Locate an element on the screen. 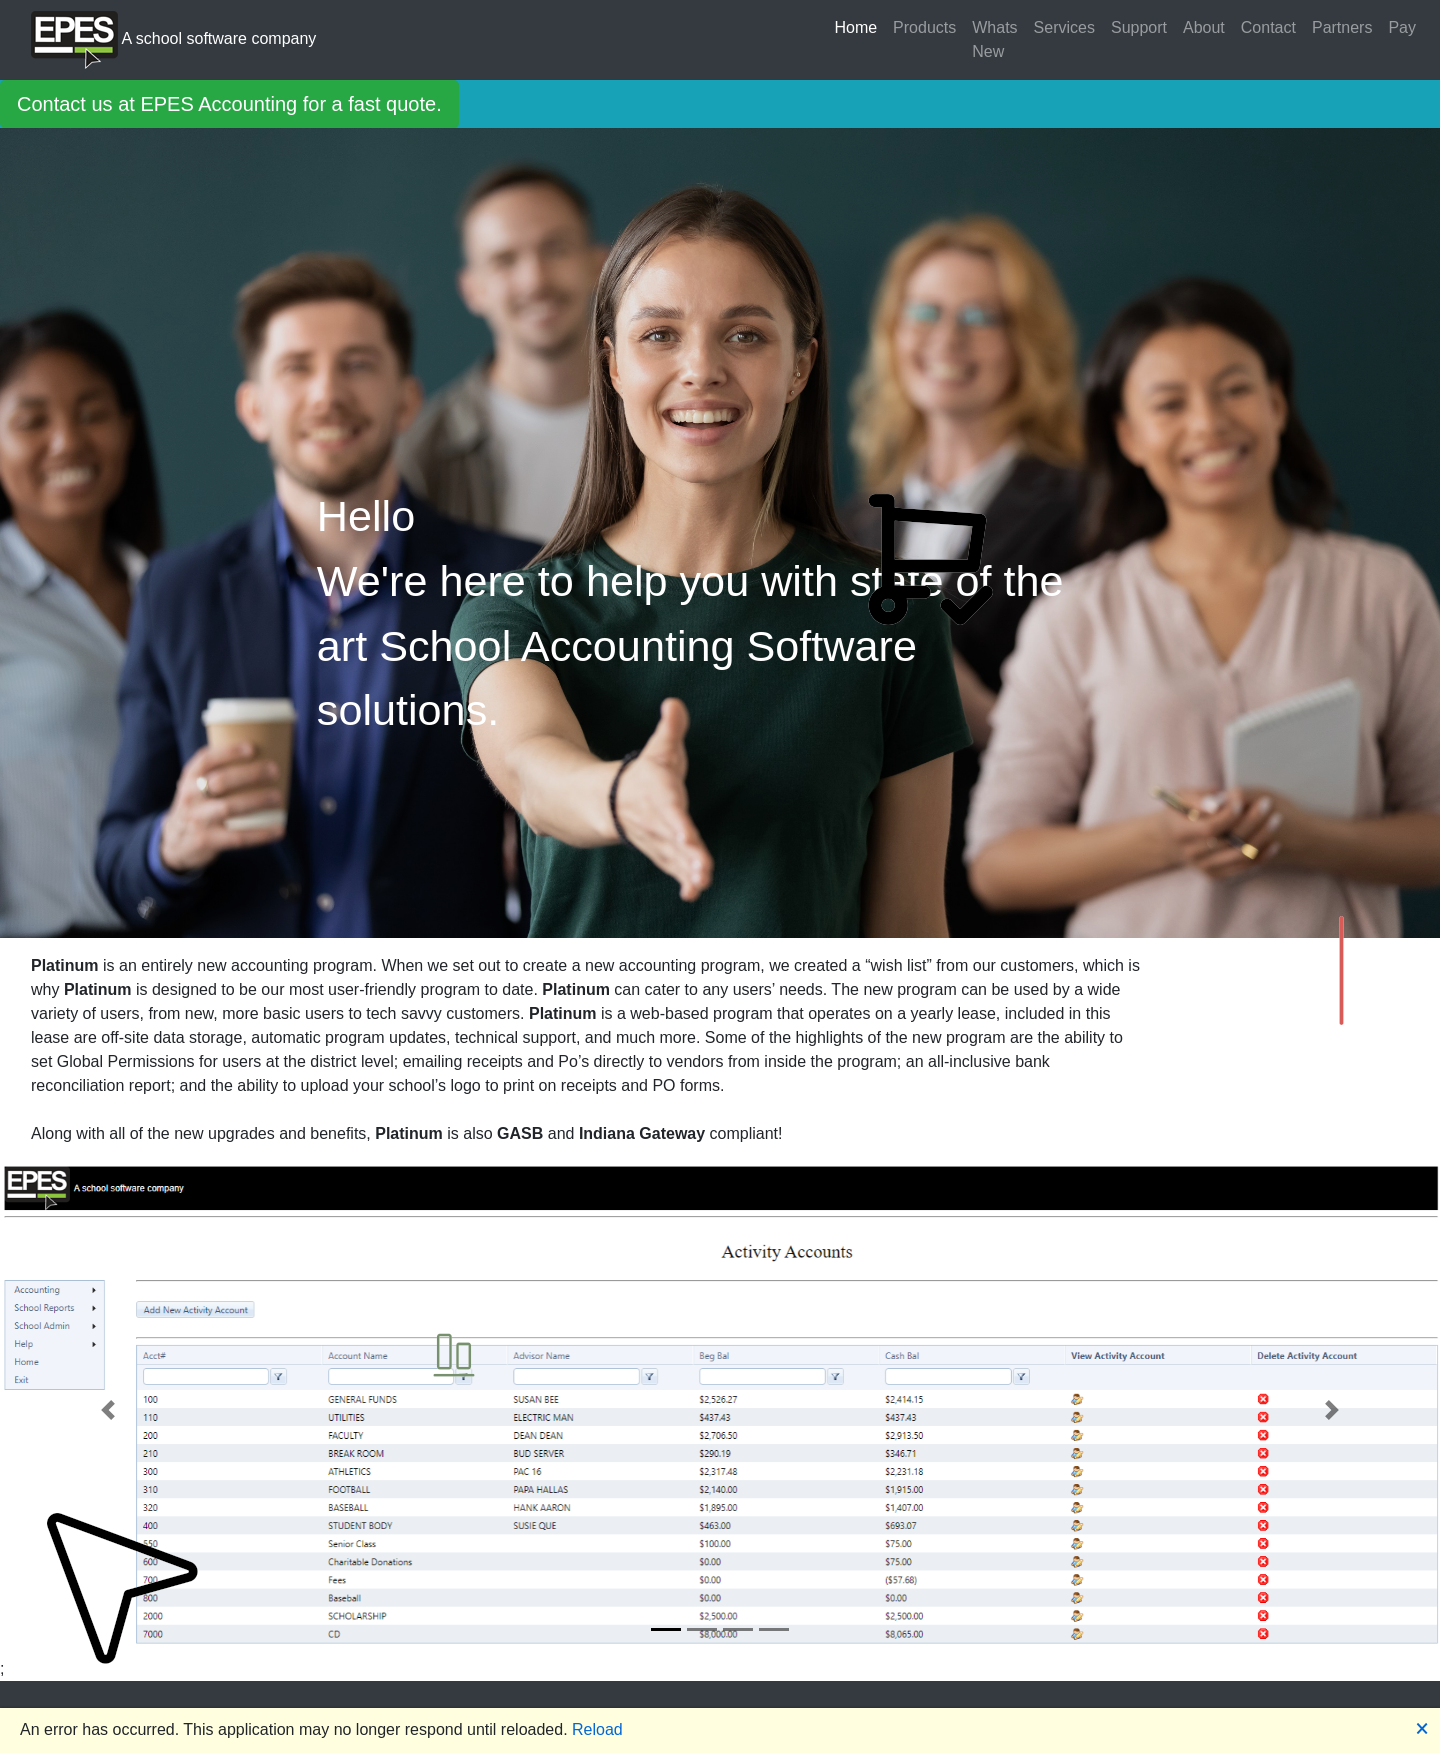 This screenshot has width=1440, height=1753. tap to navigate to a destination is located at coordinates (110, 1576).